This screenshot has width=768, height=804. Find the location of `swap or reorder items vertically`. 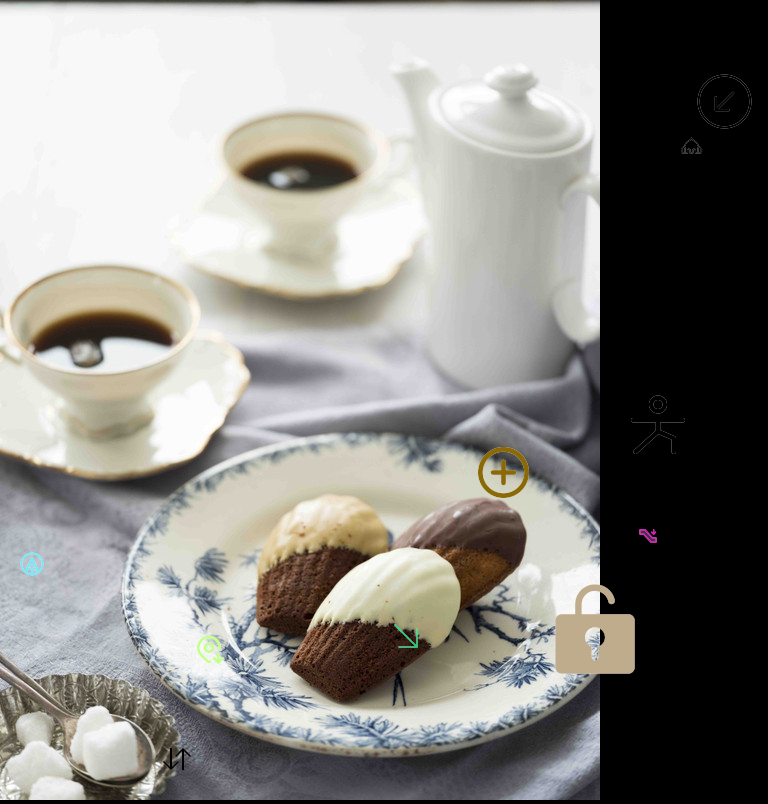

swap or reorder items vertically is located at coordinates (177, 759).